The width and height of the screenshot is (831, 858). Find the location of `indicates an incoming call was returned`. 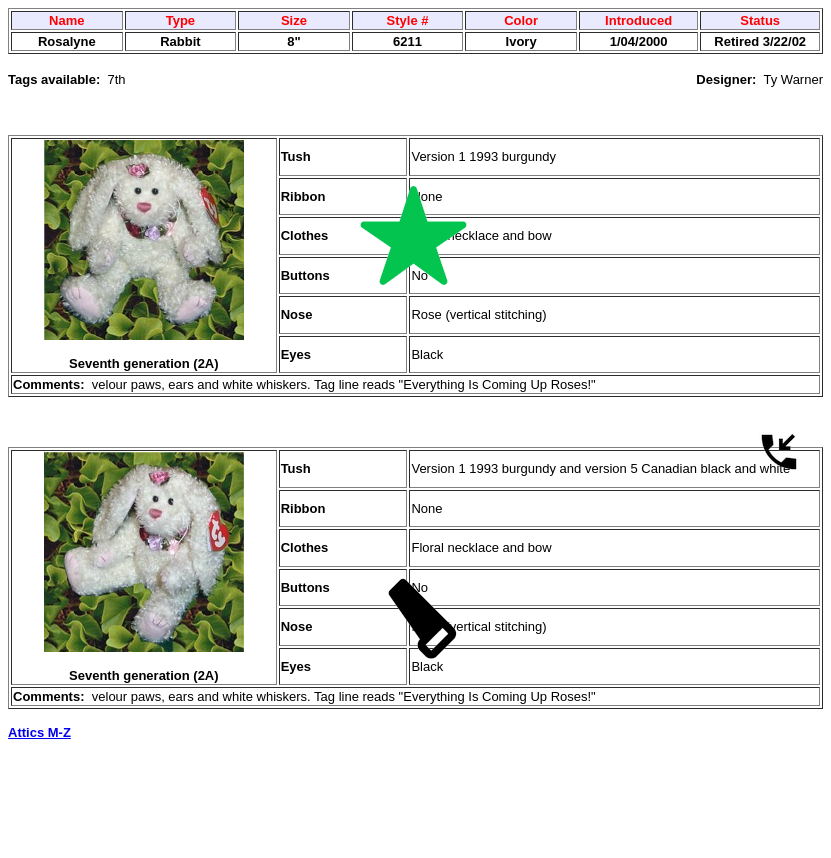

indicates an incoming call was returned is located at coordinates (779, 452).